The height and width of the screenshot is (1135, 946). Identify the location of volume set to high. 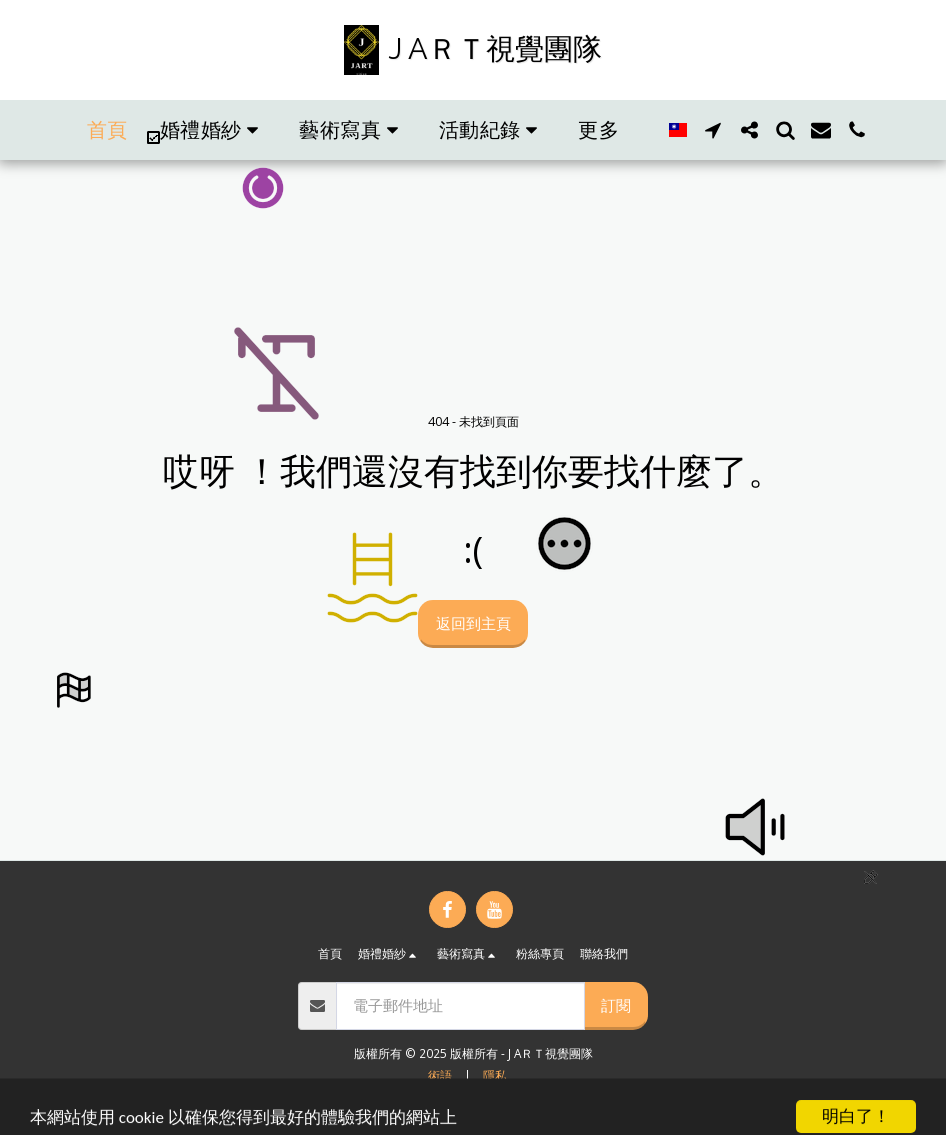
(754, 827).